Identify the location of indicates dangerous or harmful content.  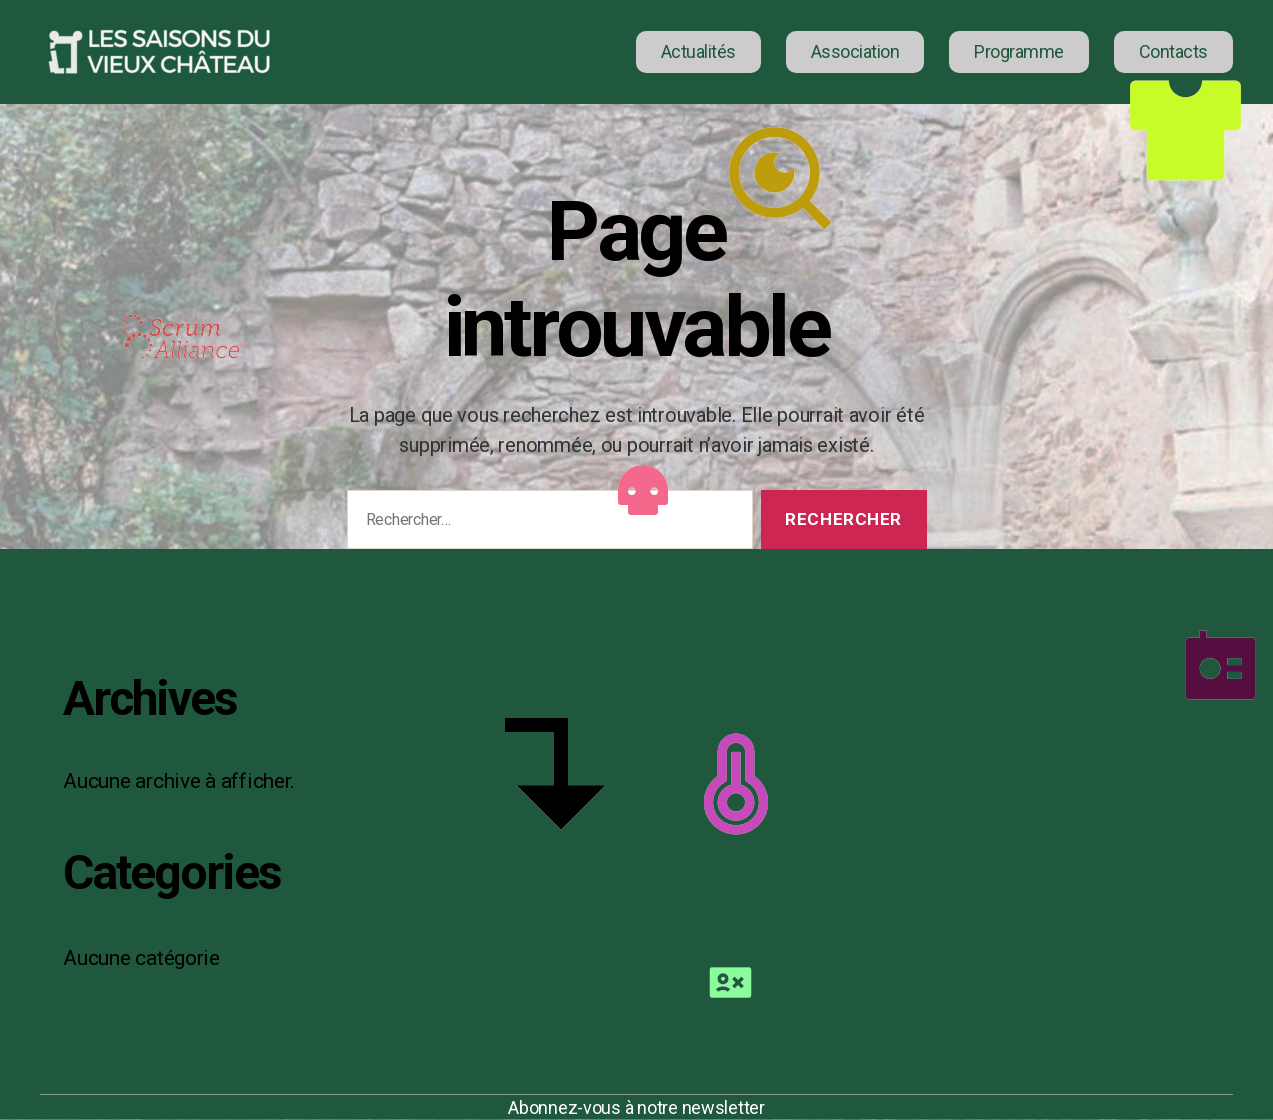
(643, 490).